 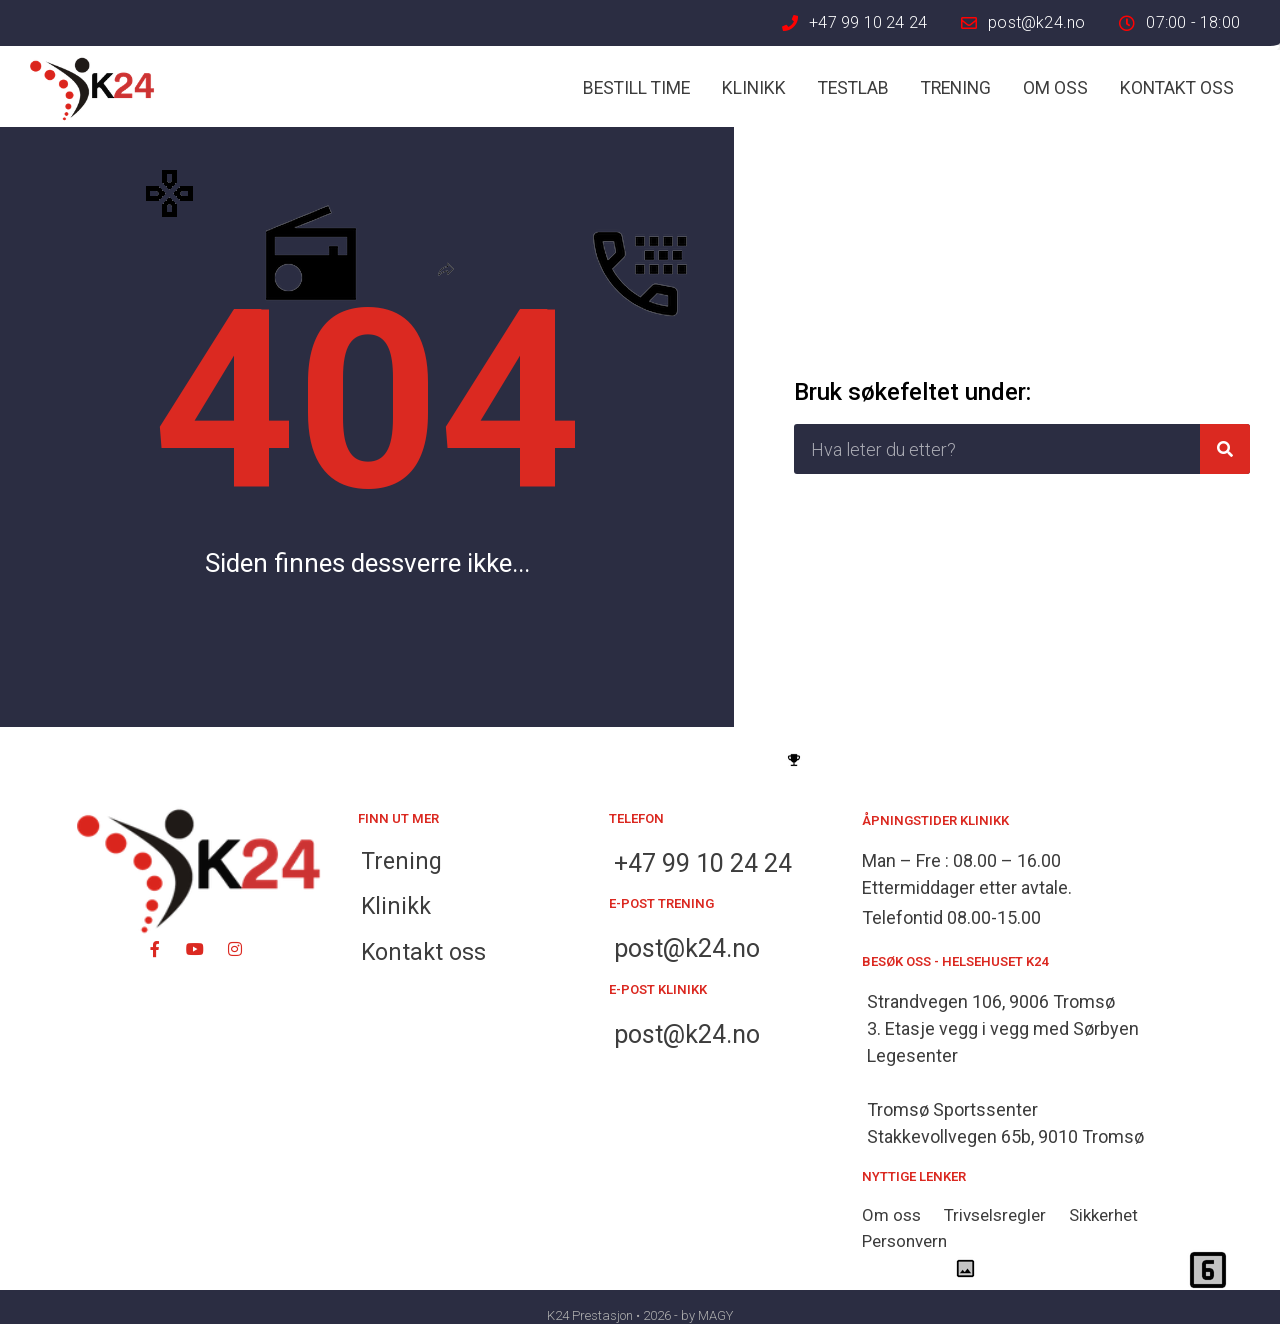 I want to click on access TTY/TDD accessibility calling features, so click(x=640, y=274).